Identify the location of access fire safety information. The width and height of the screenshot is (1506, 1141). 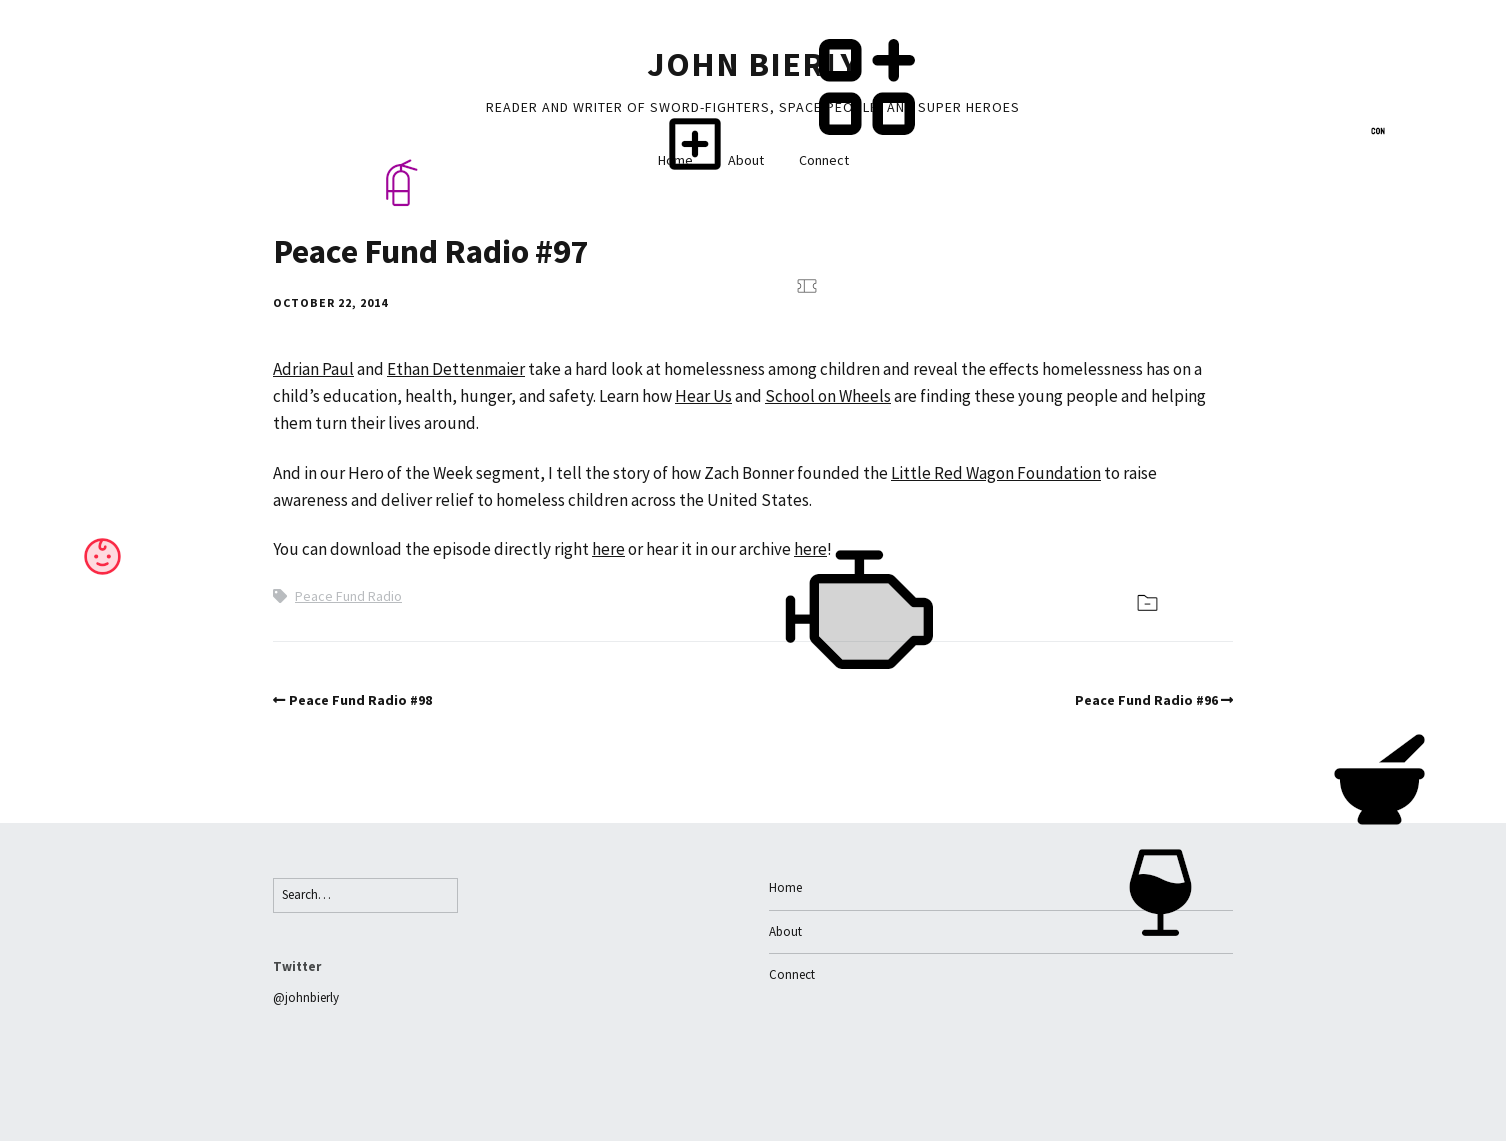
(399, 183).